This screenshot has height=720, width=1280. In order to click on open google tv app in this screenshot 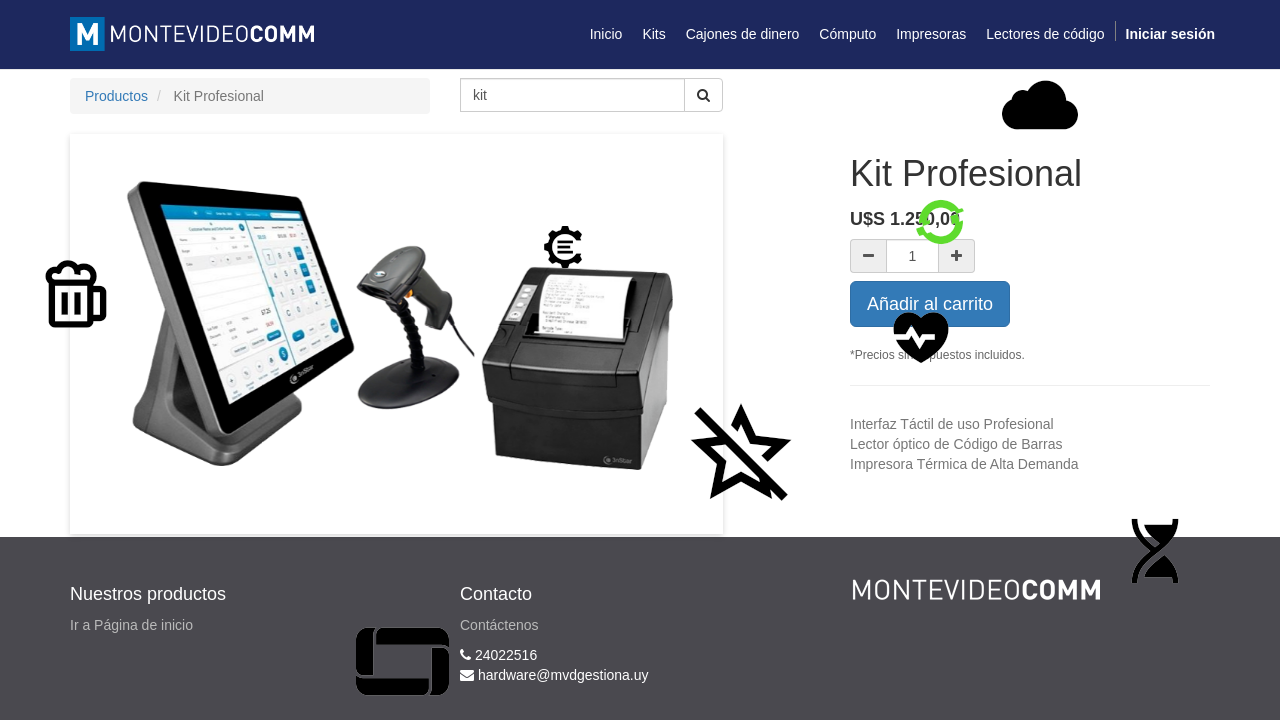, I will do `click(402, 661)`.